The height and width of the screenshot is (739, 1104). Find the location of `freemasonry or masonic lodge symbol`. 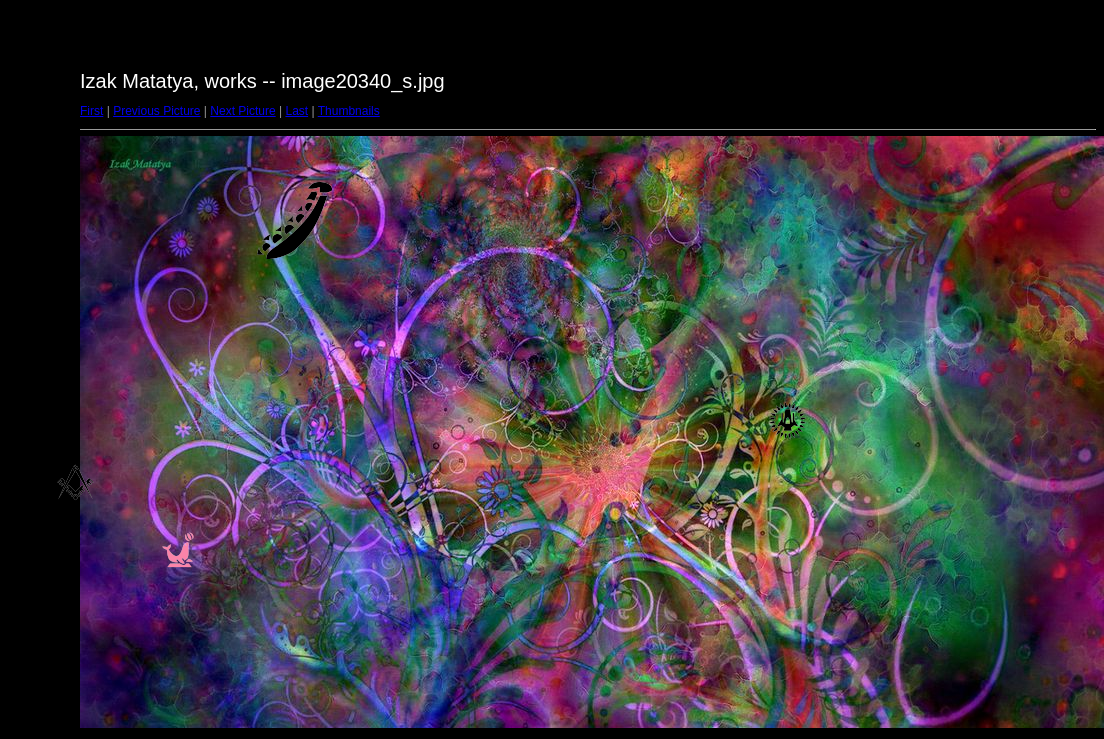

freemasonry or masonic lodge symbol is located at coordinates (75, 482).